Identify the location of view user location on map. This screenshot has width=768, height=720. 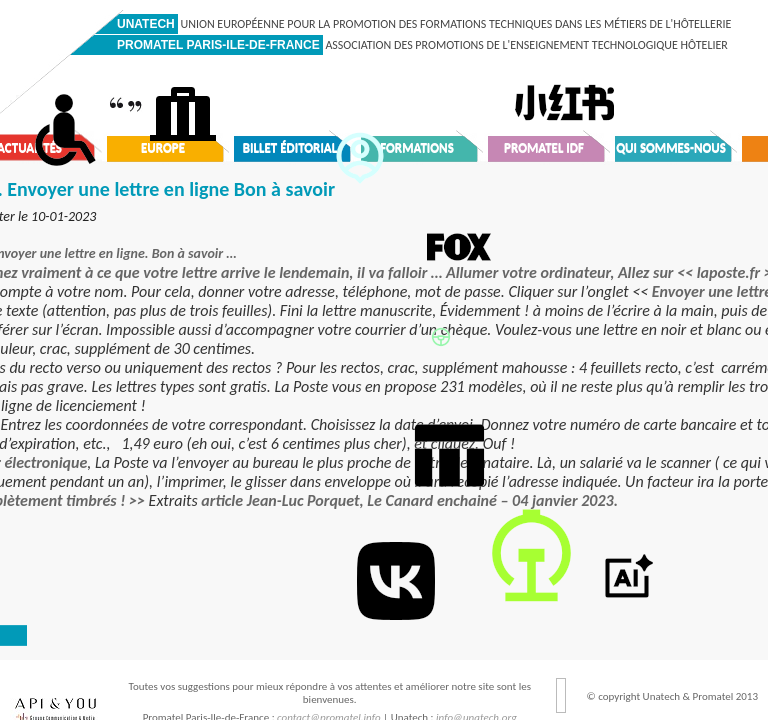
(360, 156).